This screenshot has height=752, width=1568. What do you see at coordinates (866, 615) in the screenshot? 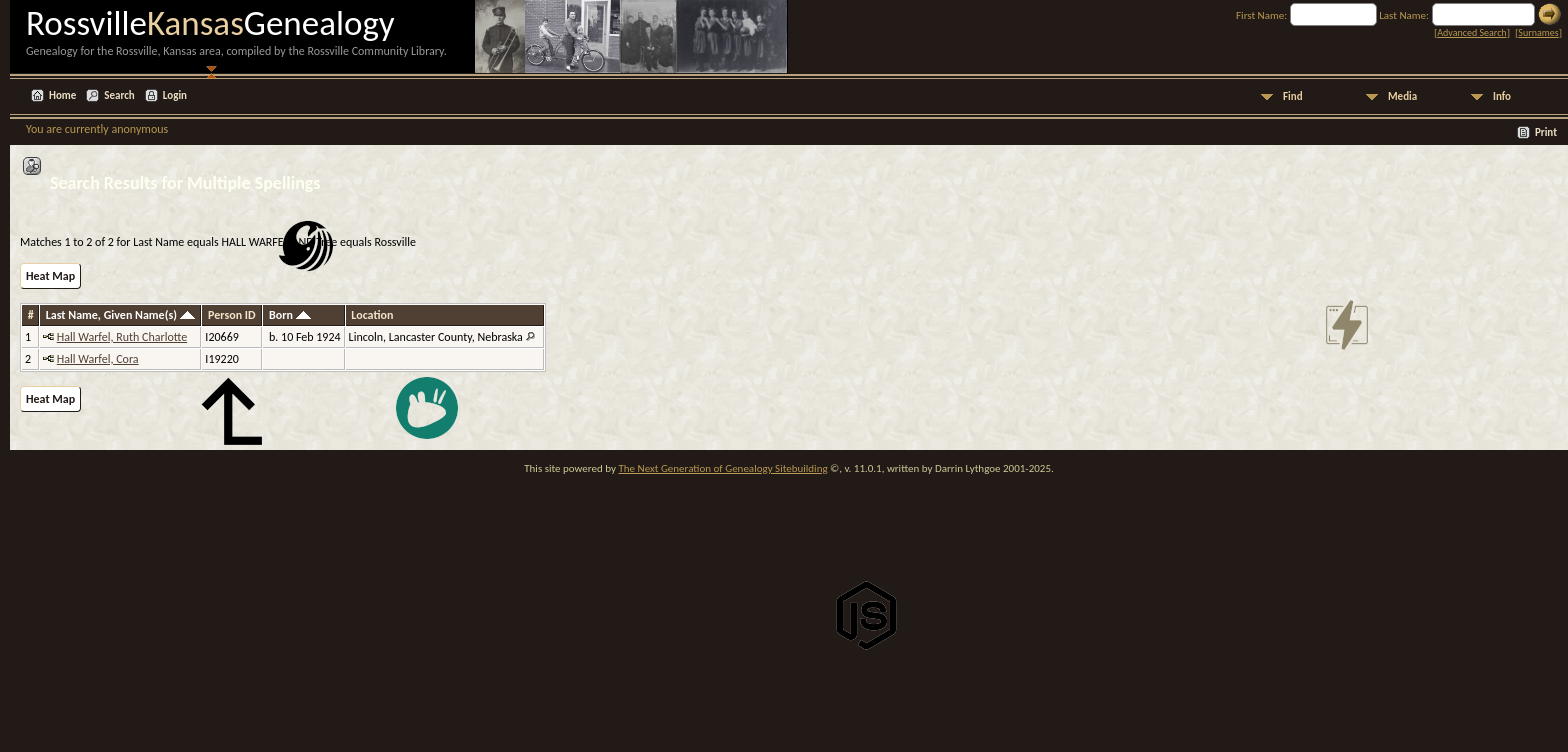
I see `Node.js runtime environment logo` at bounding box center [866, 615].